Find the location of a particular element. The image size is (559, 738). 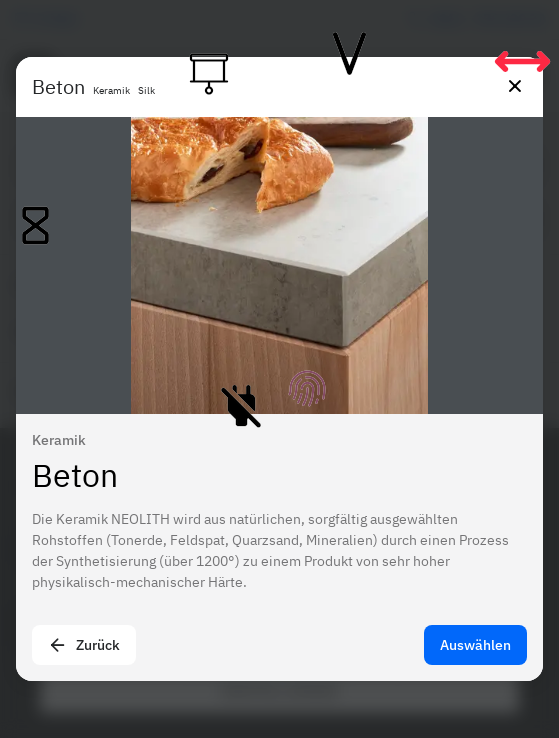

indicates loading or processing in progress is located at coordinates (35, 225).